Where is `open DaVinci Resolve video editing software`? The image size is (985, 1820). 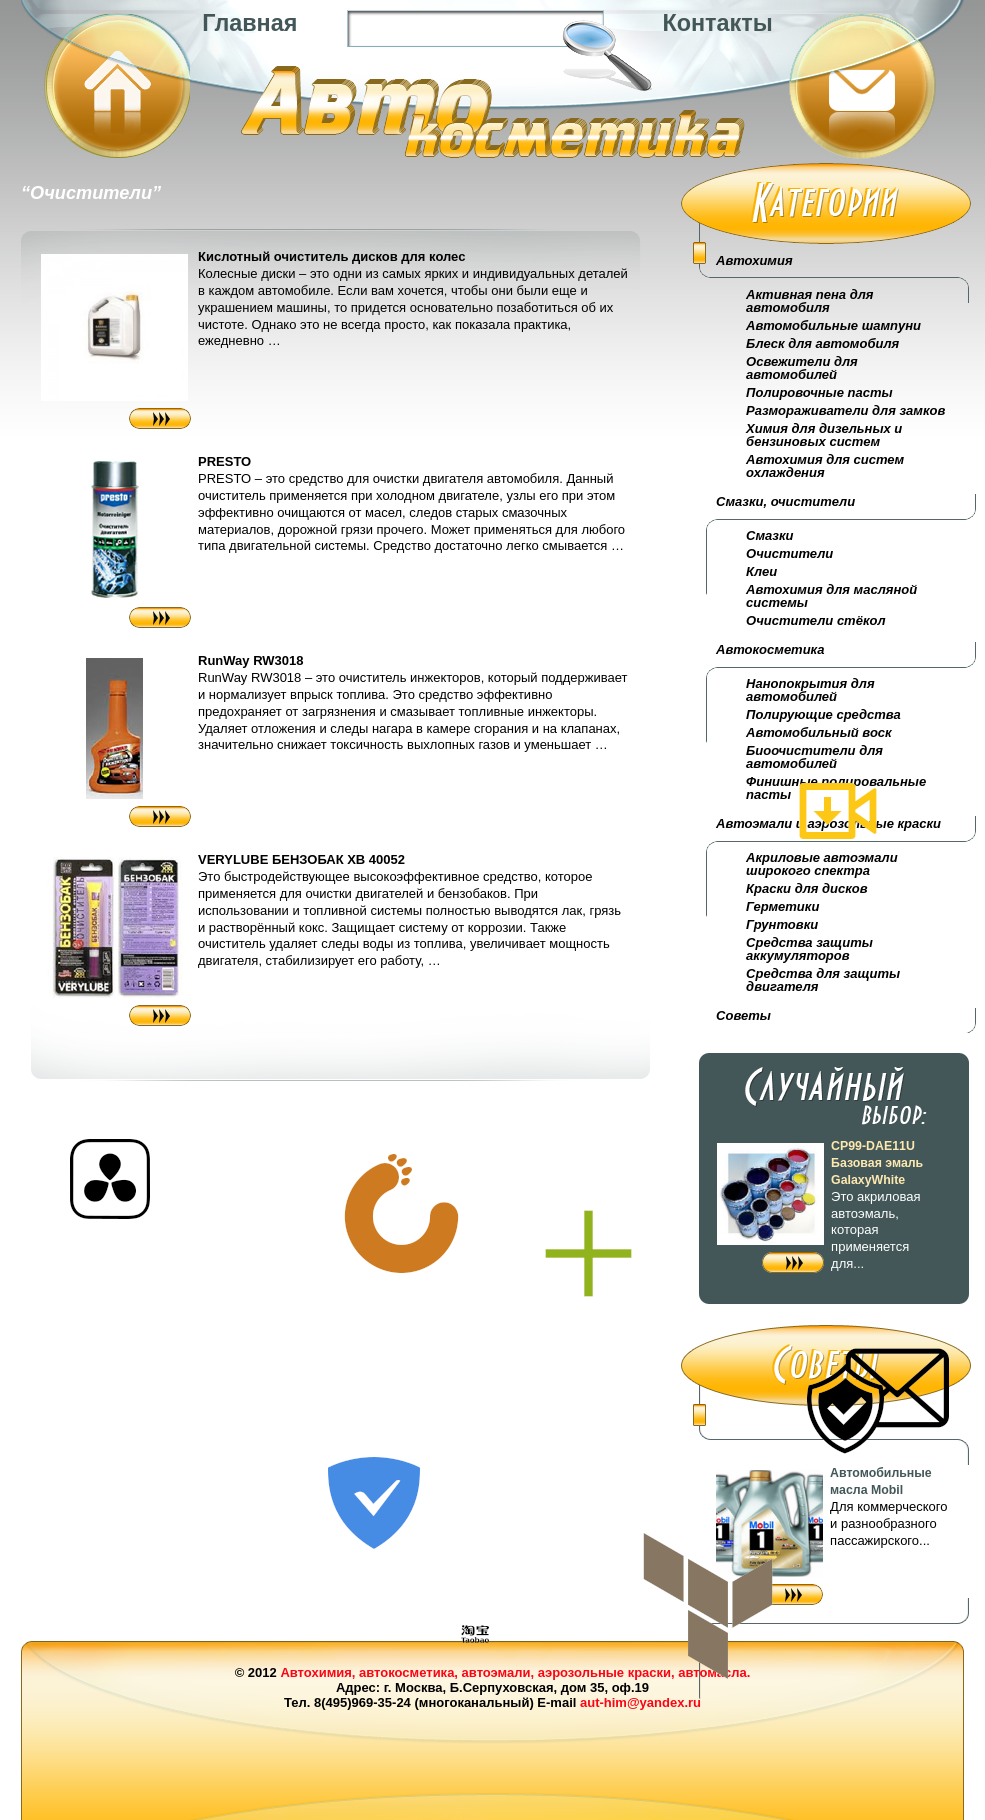 open DaVinci Resolve video editing software is located at coordinates (110, 1179).